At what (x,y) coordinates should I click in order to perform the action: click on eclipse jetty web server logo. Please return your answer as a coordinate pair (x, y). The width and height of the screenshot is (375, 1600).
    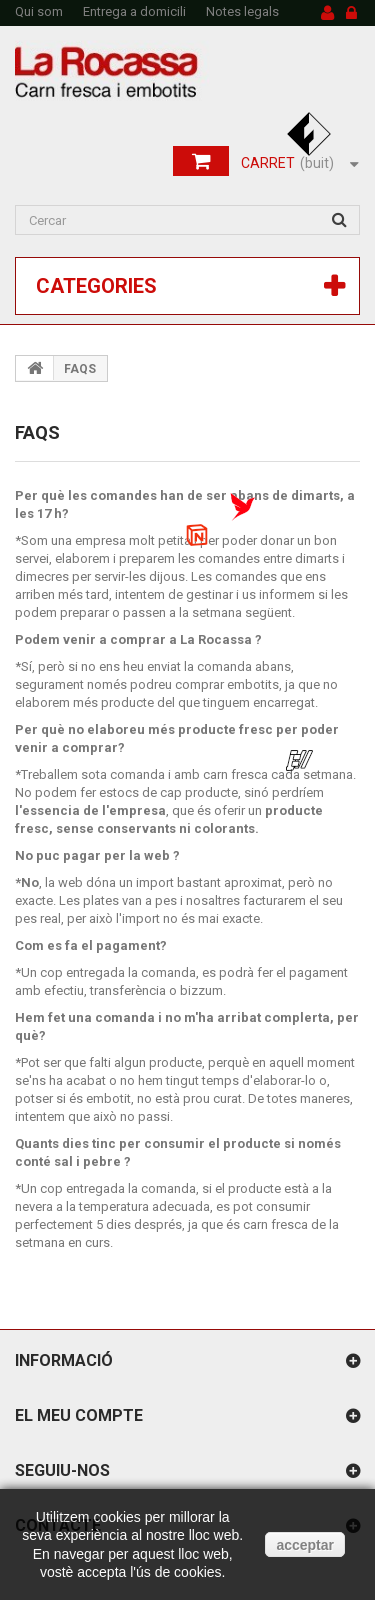
    Looking at the image, I should click on (299, 760).